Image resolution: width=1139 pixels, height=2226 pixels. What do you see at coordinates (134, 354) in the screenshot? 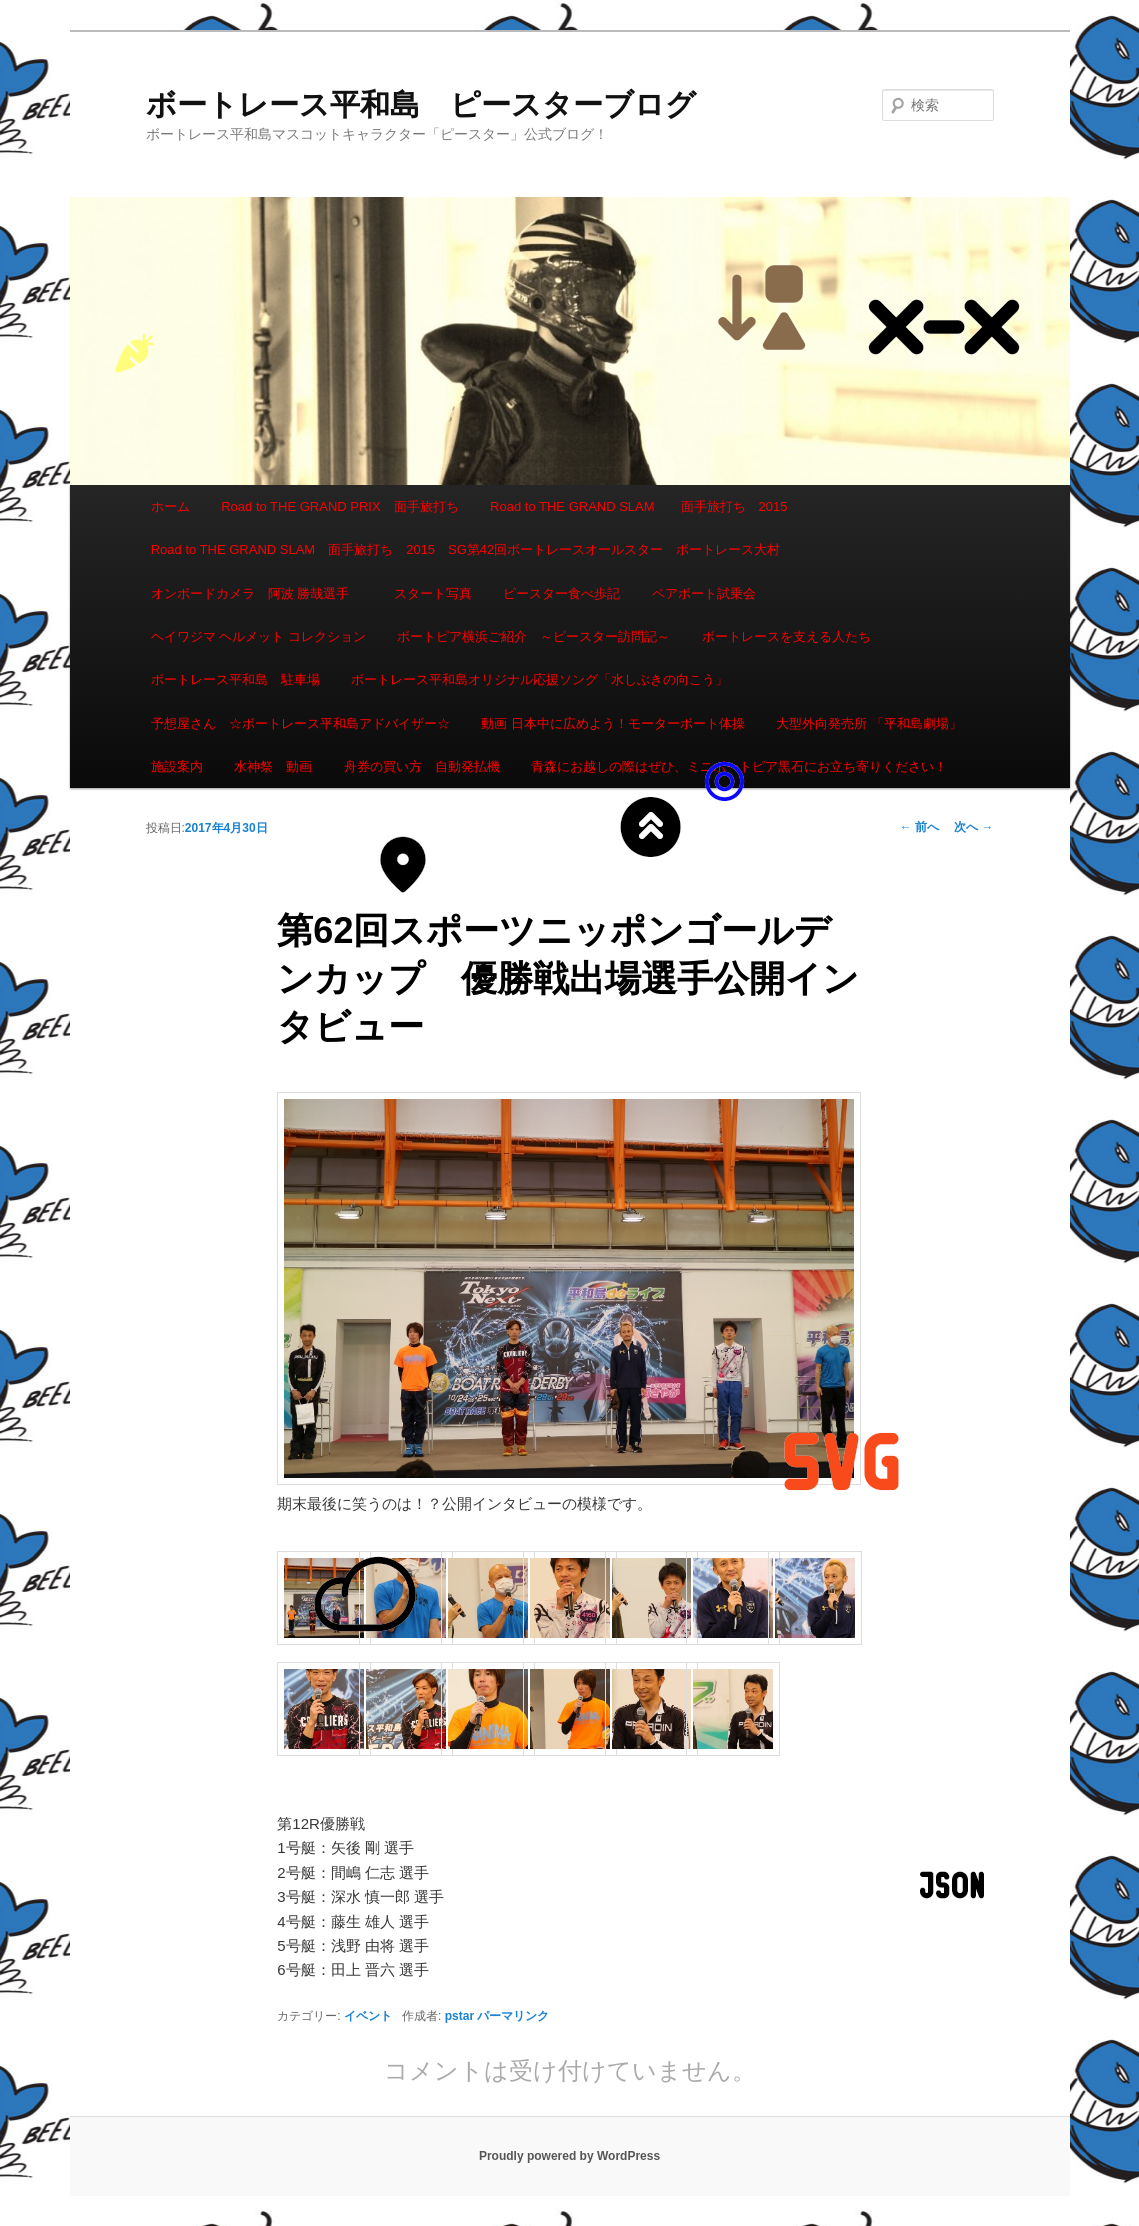
I see `access food or grocery-related features` at bounding box center [134, 354].